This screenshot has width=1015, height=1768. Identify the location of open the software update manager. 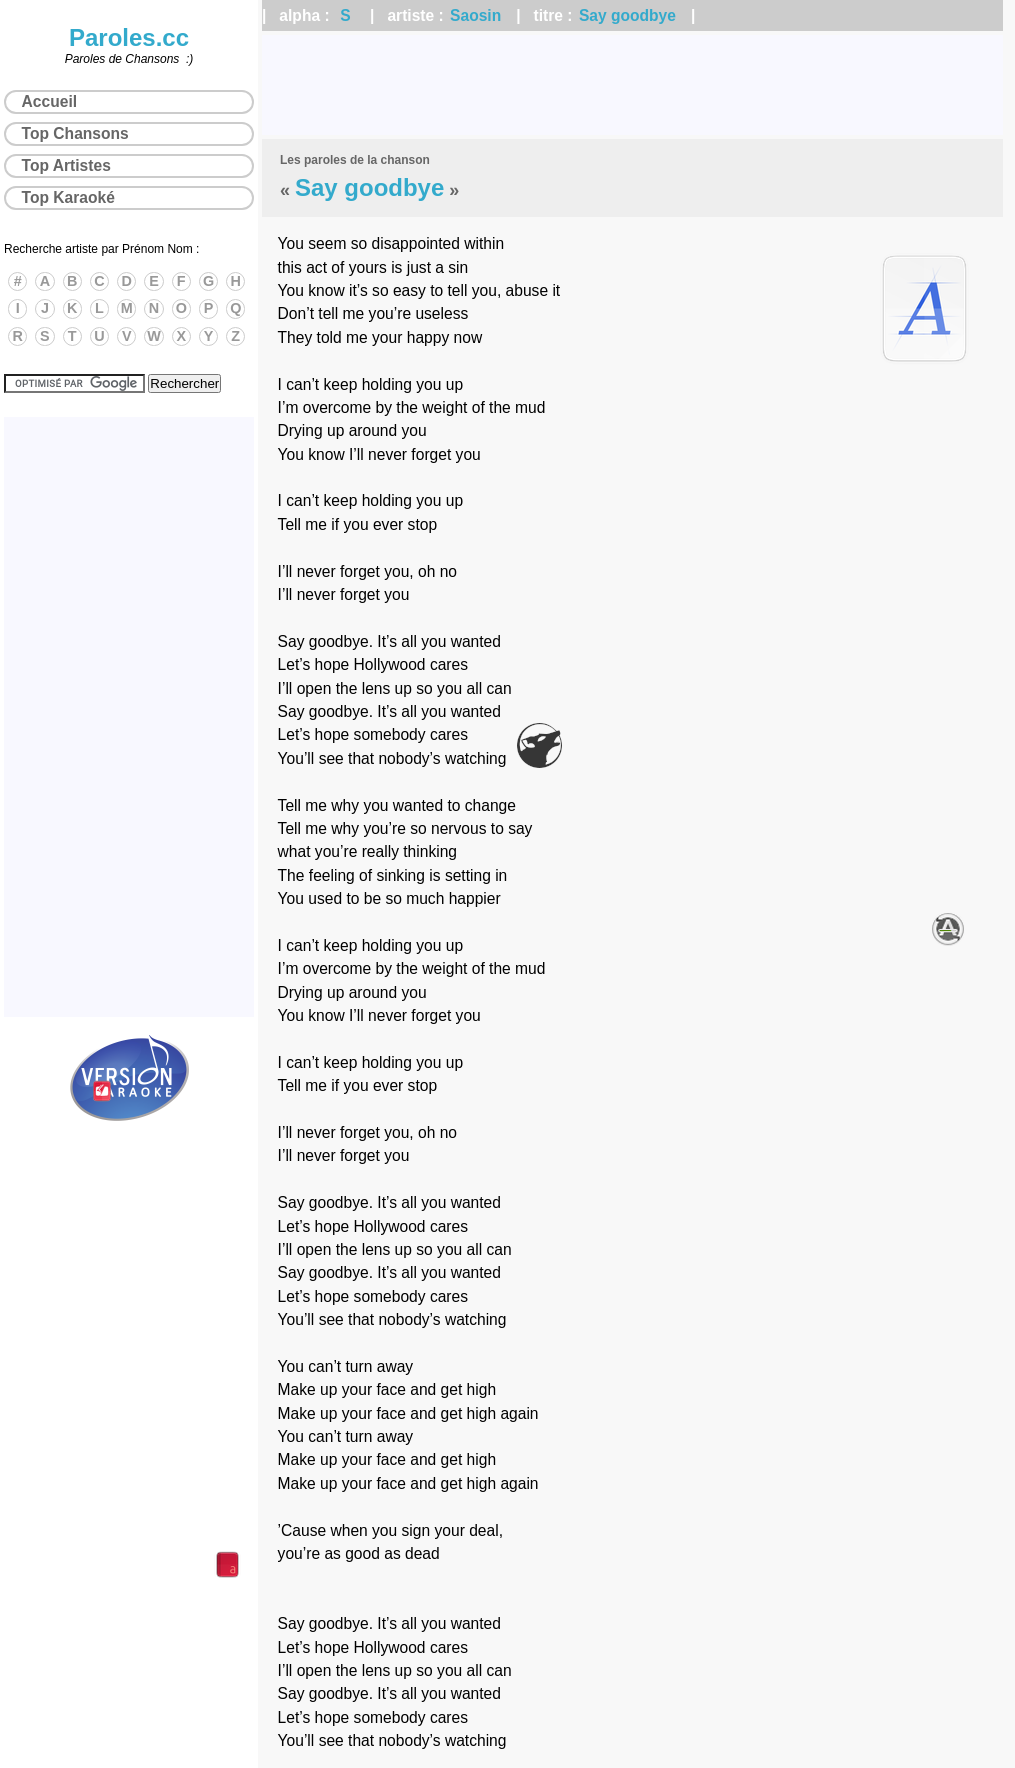
(948, 929).